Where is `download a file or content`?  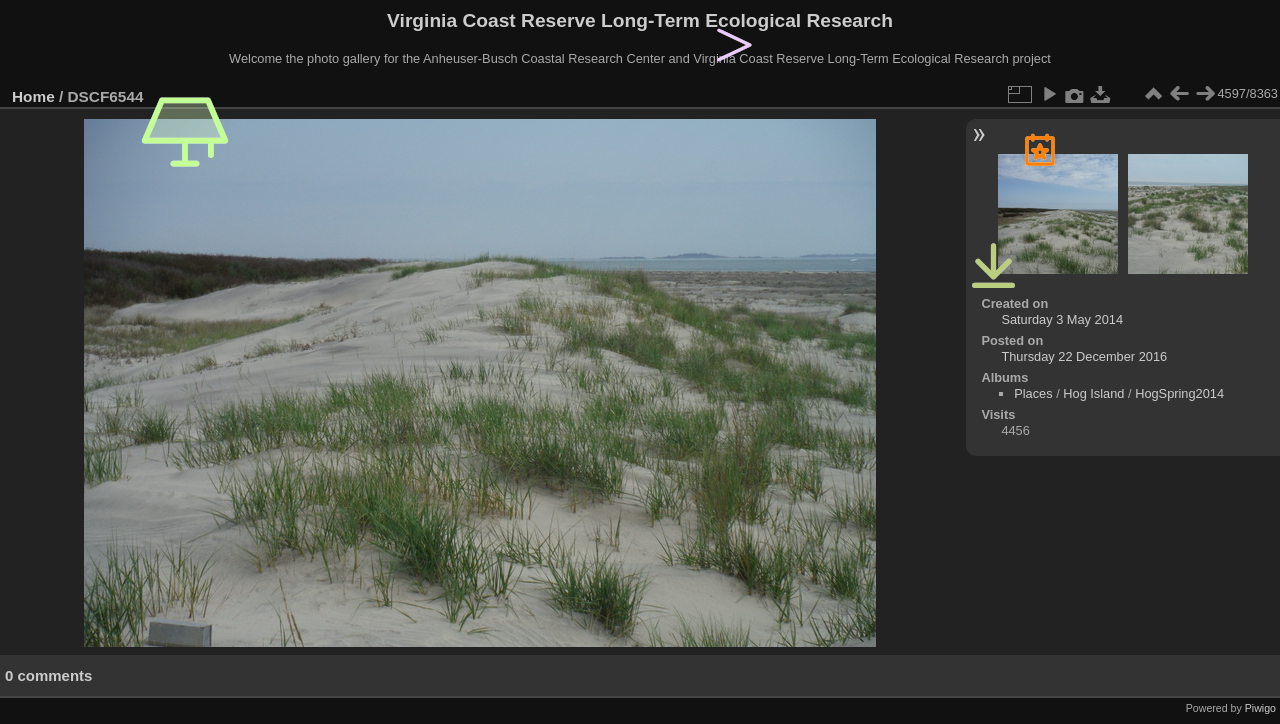
download a file or content is located at coordinates (993, 266).